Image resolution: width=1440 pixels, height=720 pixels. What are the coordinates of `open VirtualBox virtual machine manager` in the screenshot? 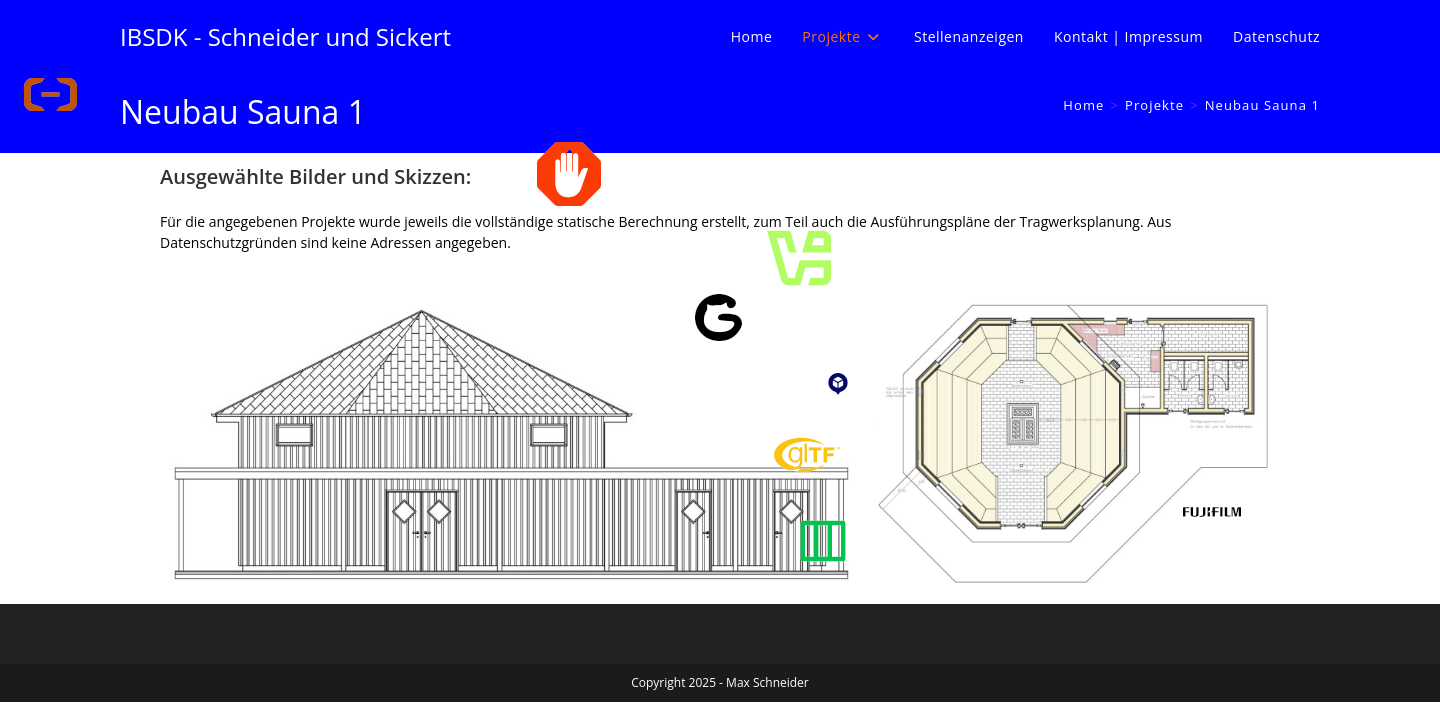 It's located at (799, 258).